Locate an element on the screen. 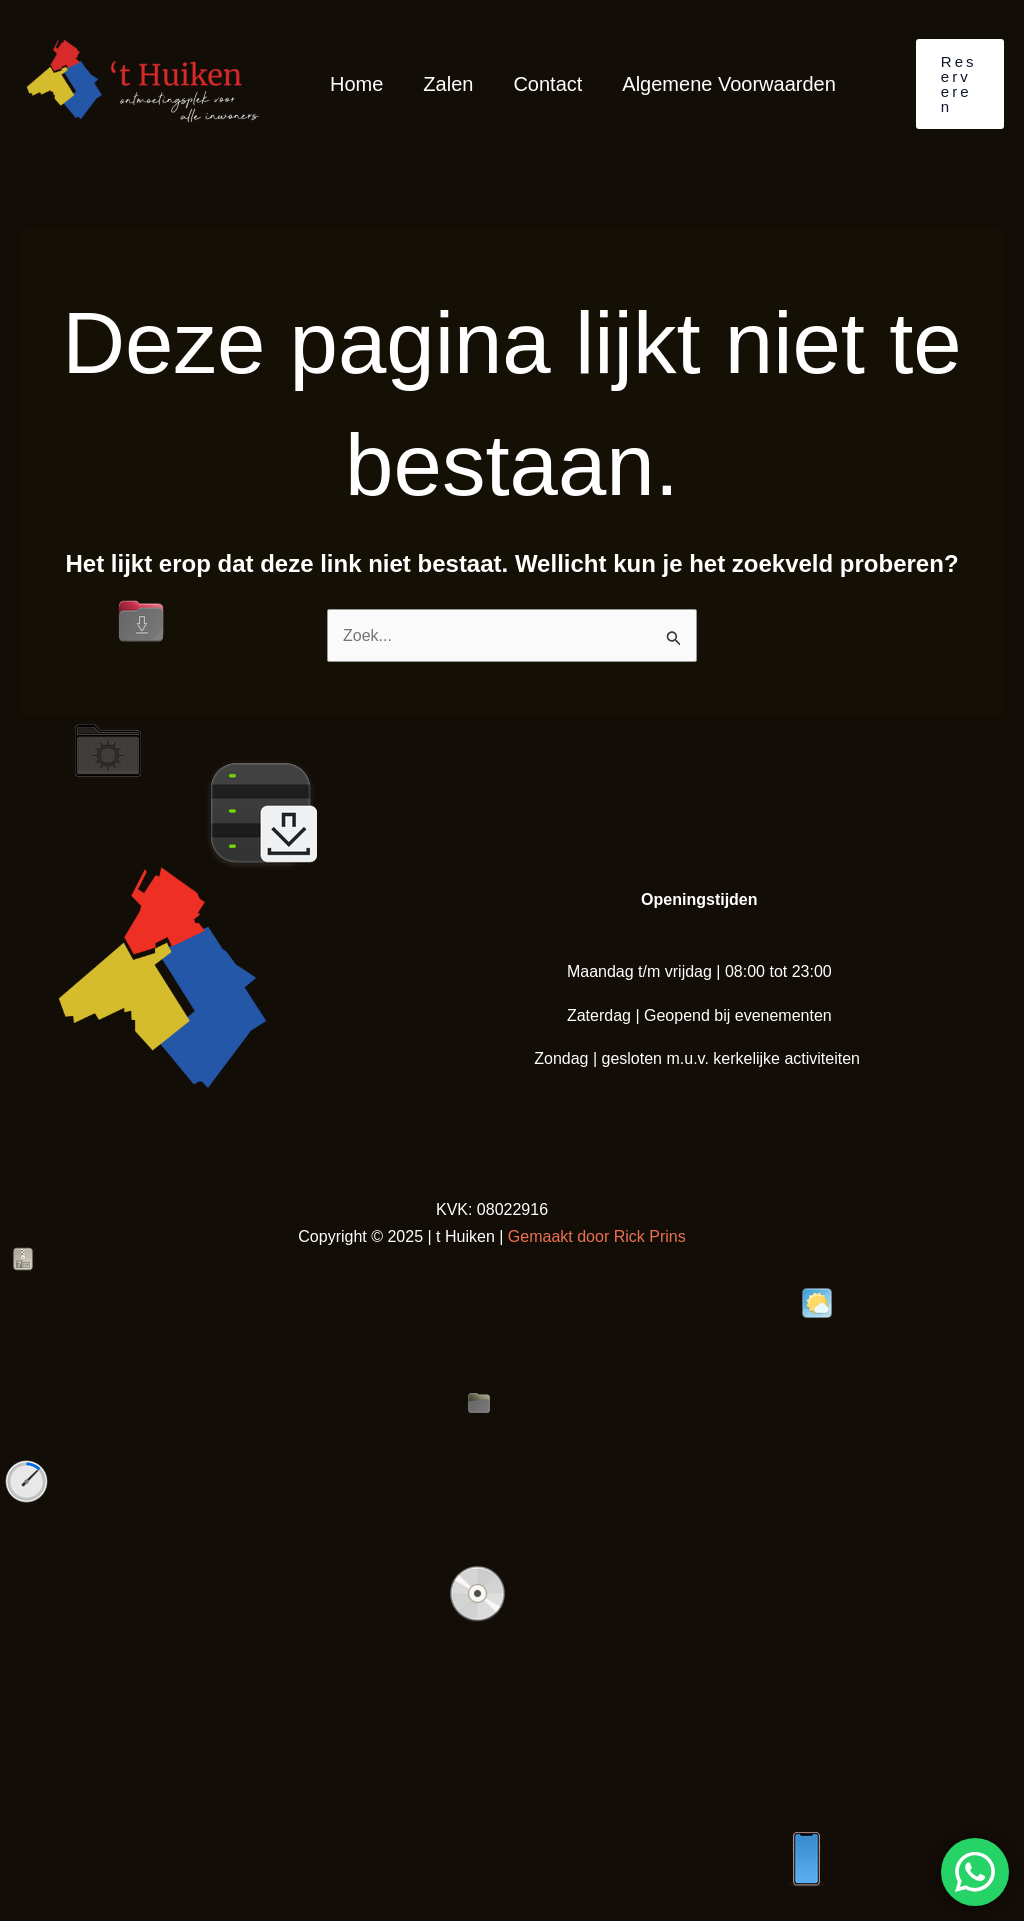 The height and width of the screenshot is (1921, 1024). a 7z compressed archive file is located at coordinates (23, 1259).